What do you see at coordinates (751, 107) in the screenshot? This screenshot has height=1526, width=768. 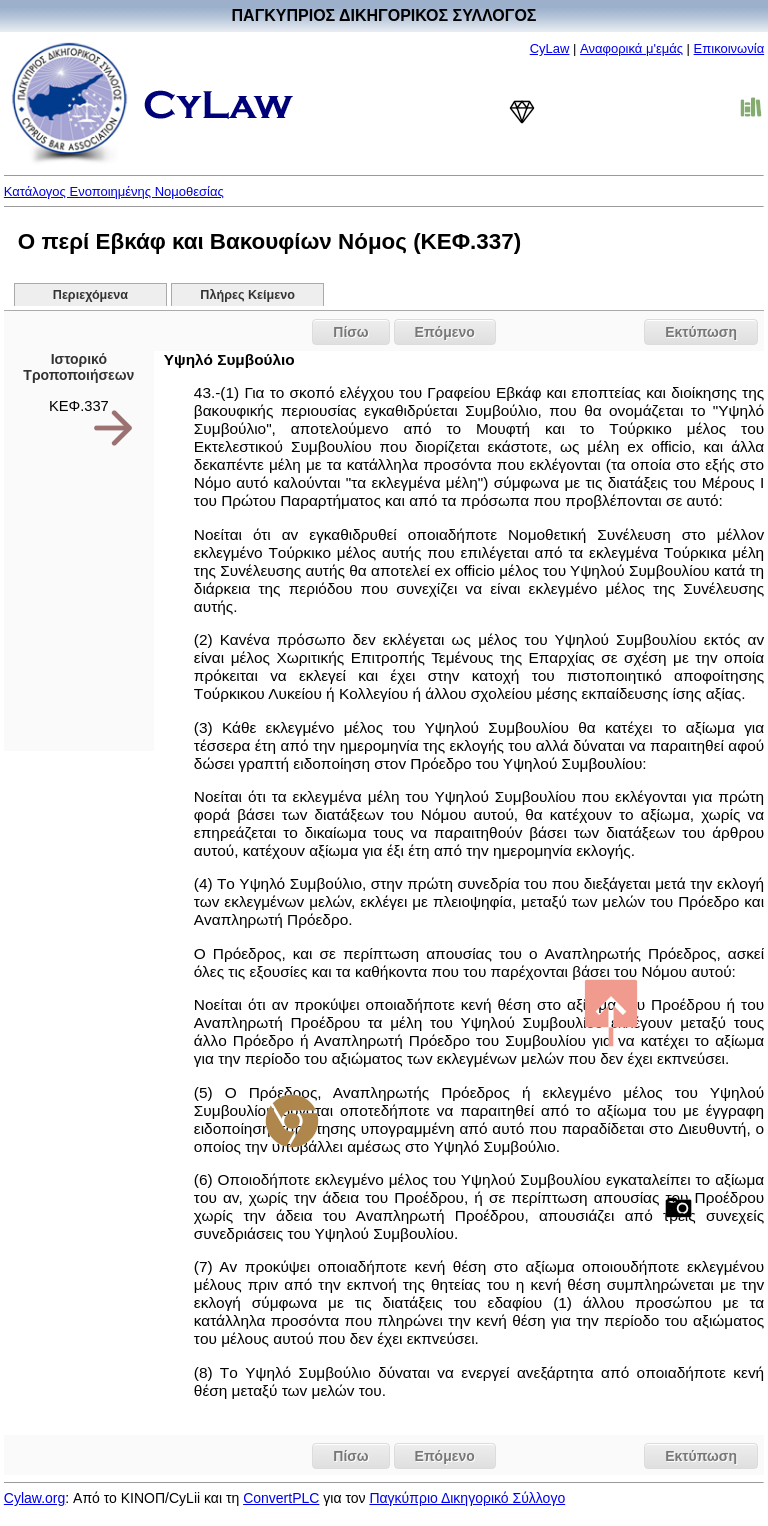 I see `access your saved content library` at bounding box center [751, 107].